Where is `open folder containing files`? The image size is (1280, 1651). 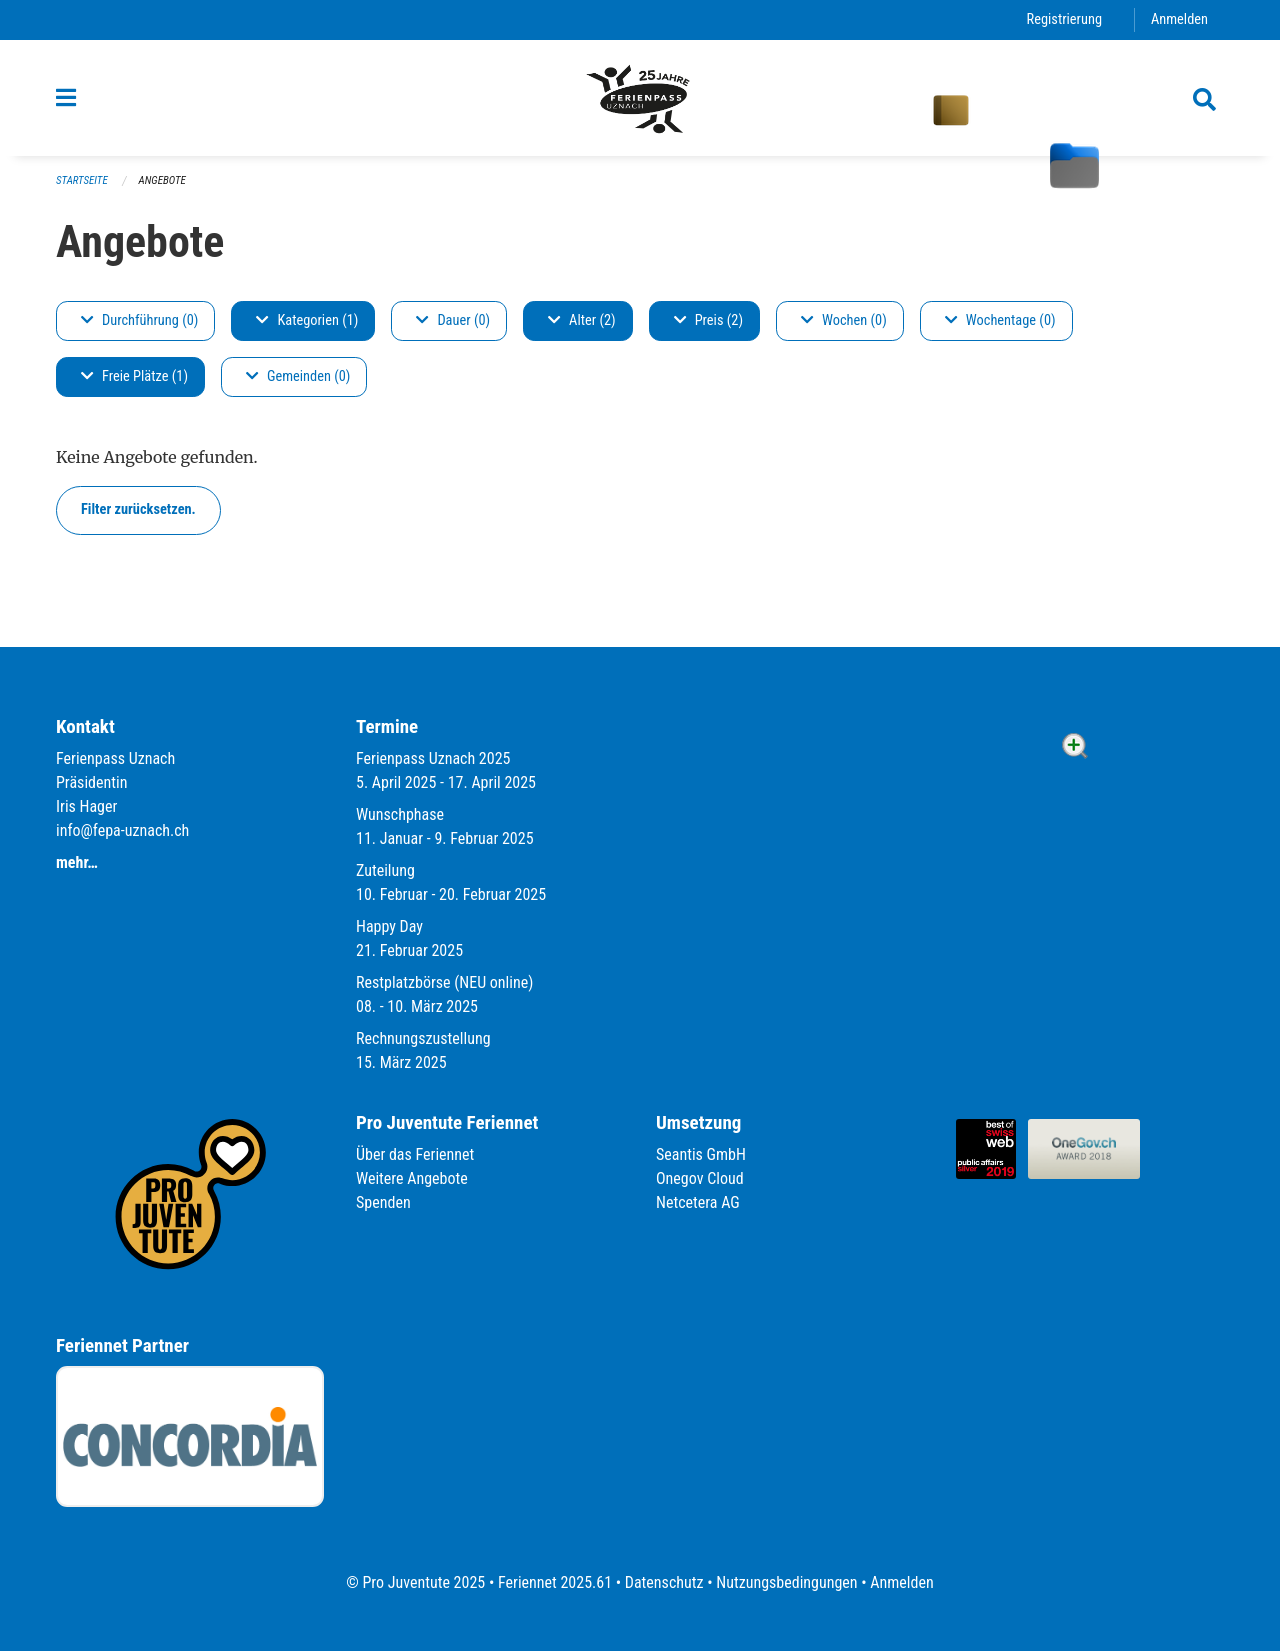
open folder containing files is located at coordinates (1074, 165).